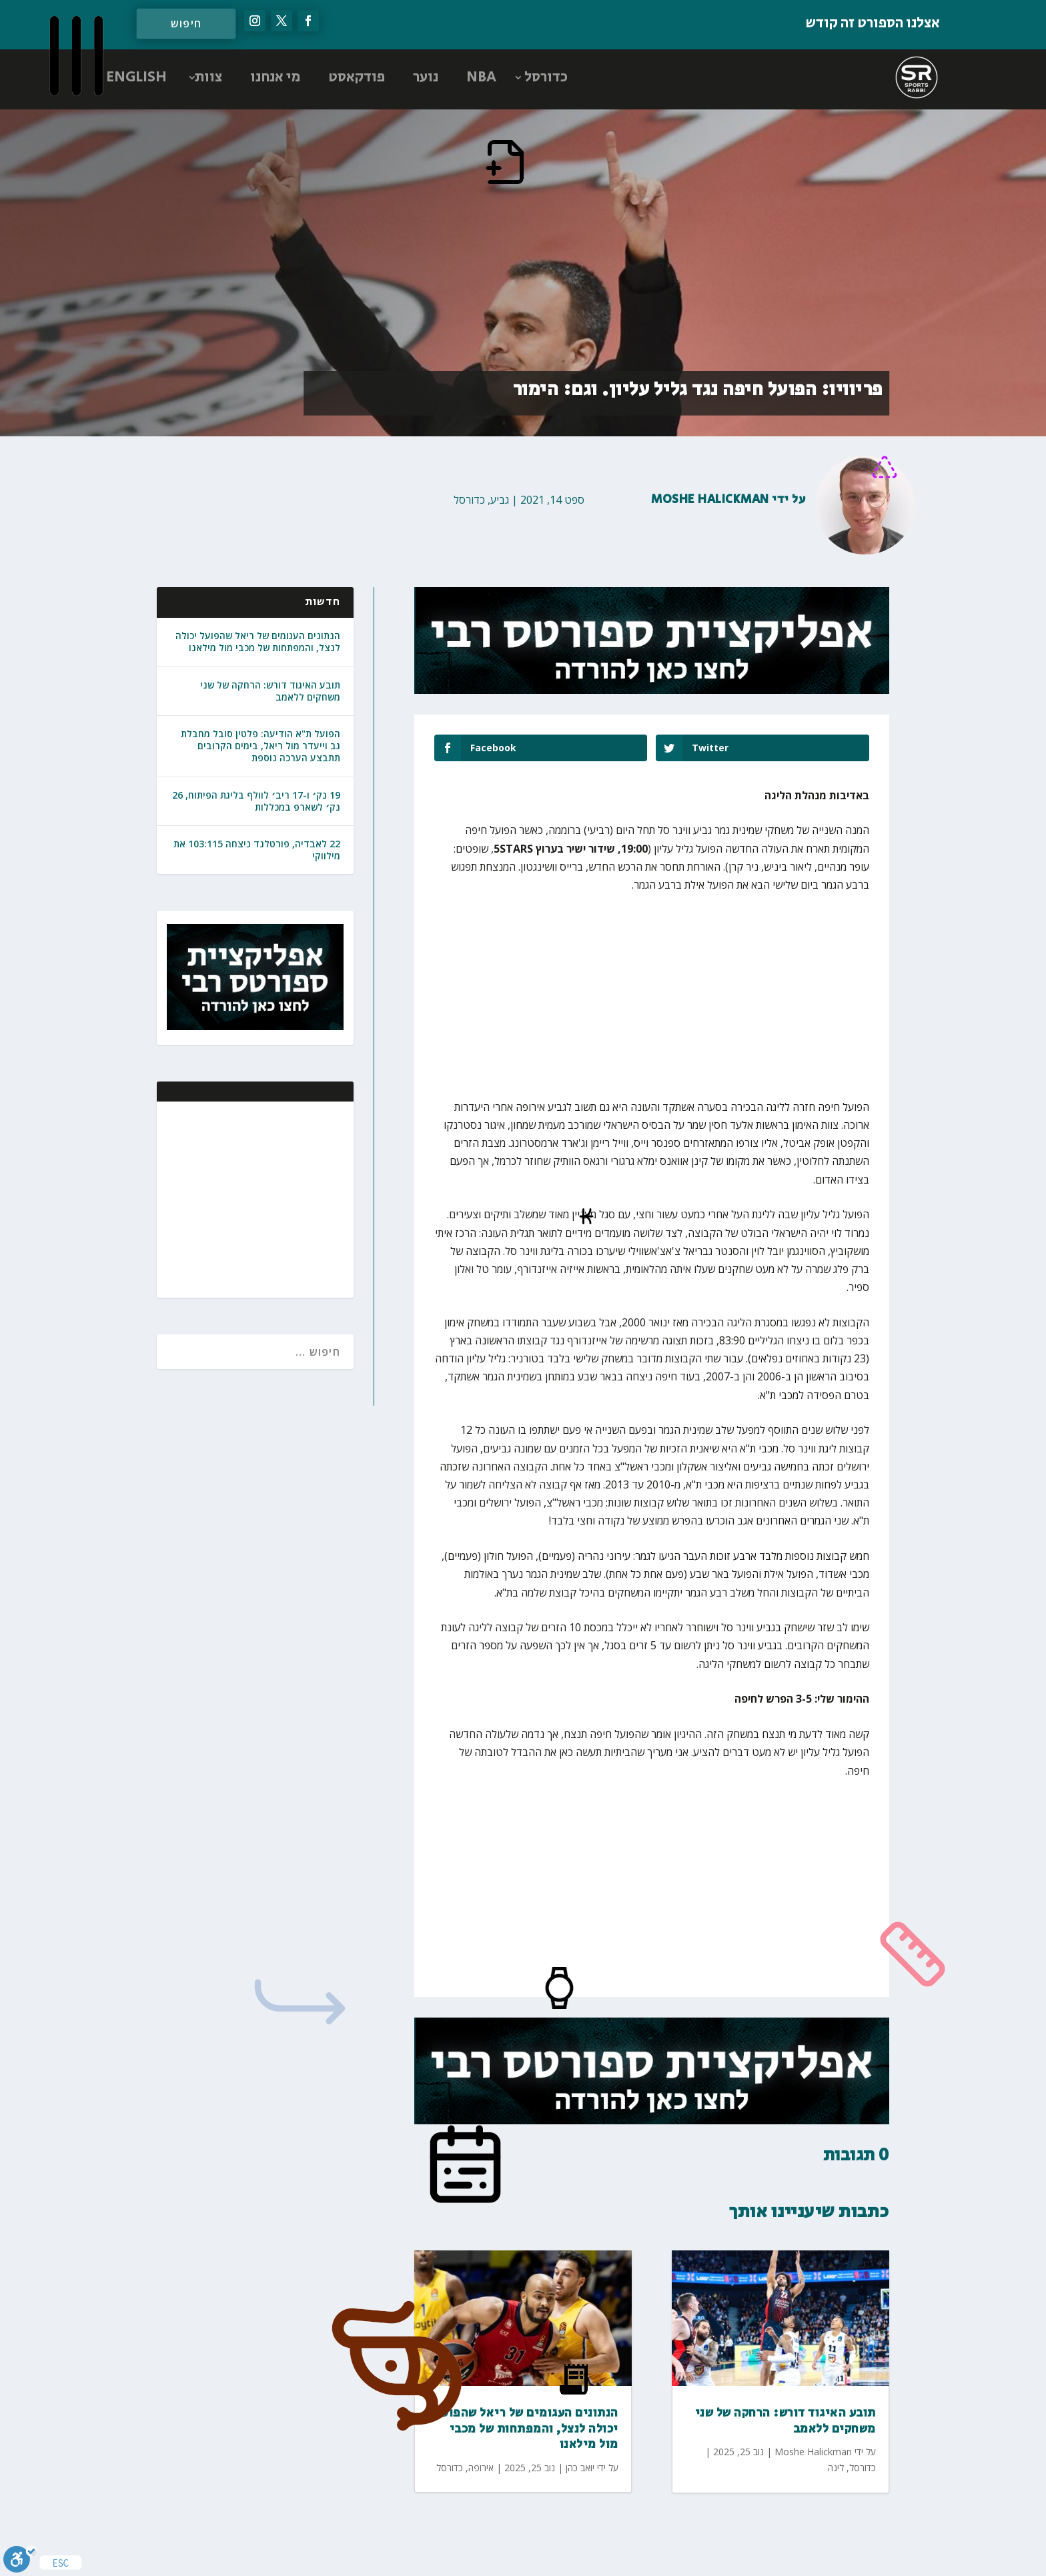 The width and height of the screenshot is (1046, 2576). Describe the element at coordinates (574, 2379) in the screenshot. I see `view receipt or transaction details` at that location.